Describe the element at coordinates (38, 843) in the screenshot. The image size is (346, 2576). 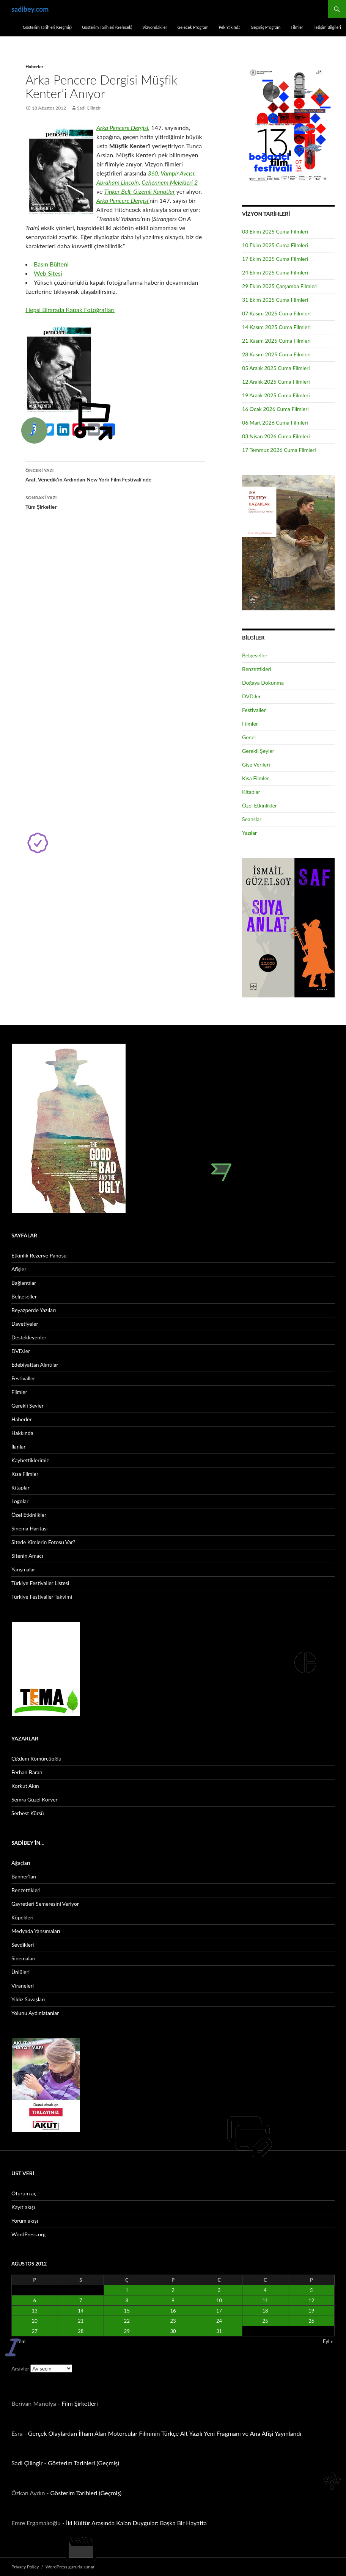
I see `verified account or user badge` at that location.